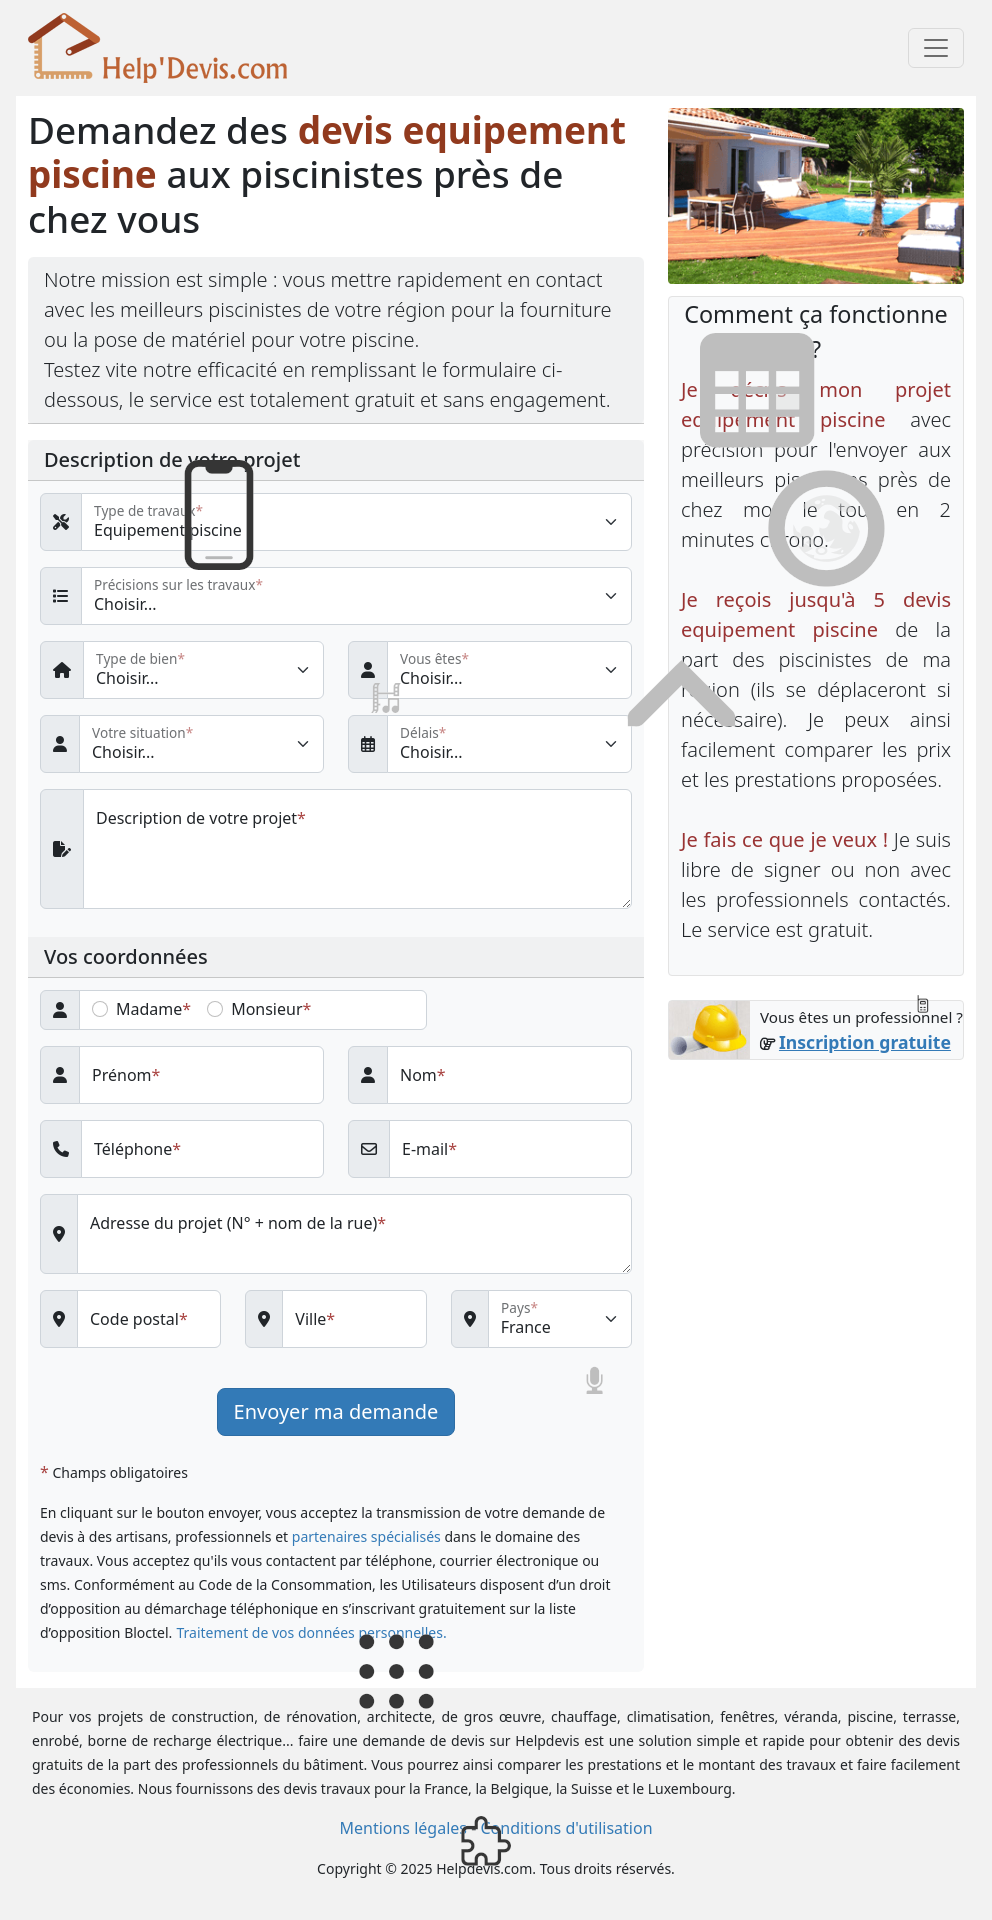 This screenshot has height=1920, width=992. Describe the element at coordinates (923, 1004) in the screenshot. I see `call using a landline or desk phone` at that location.